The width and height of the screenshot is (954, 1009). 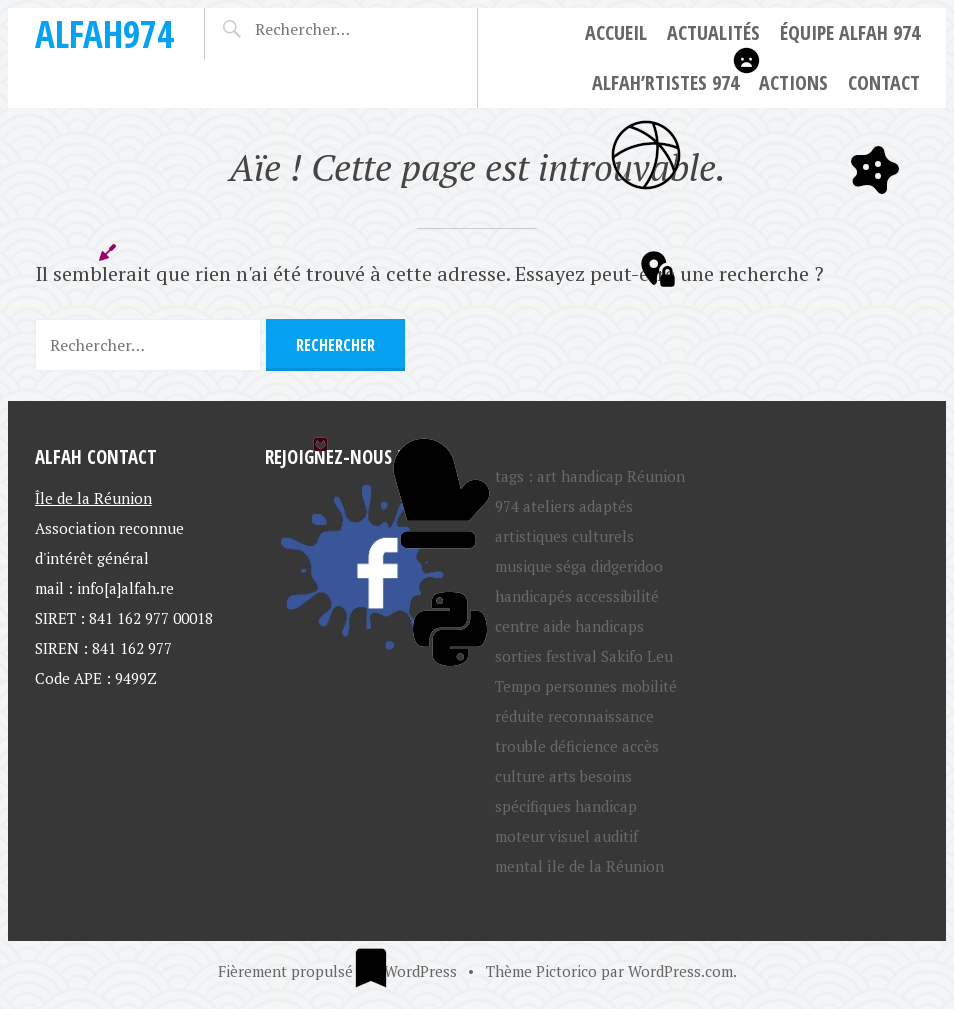 I want to click on indicates a disease or infection status, so click(x=875, y=170).